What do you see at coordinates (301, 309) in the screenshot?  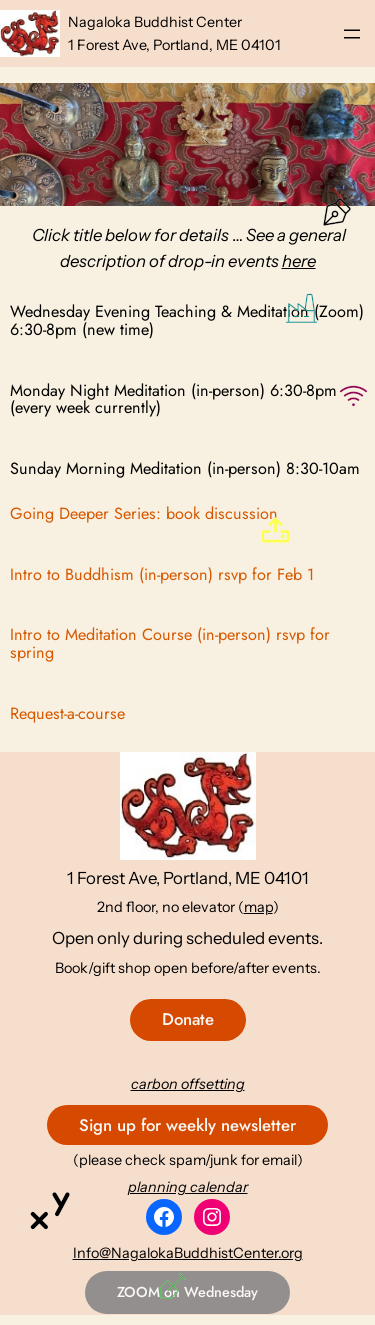 I see `view manufacturing or production facilities` at bounding box center [301, 309].